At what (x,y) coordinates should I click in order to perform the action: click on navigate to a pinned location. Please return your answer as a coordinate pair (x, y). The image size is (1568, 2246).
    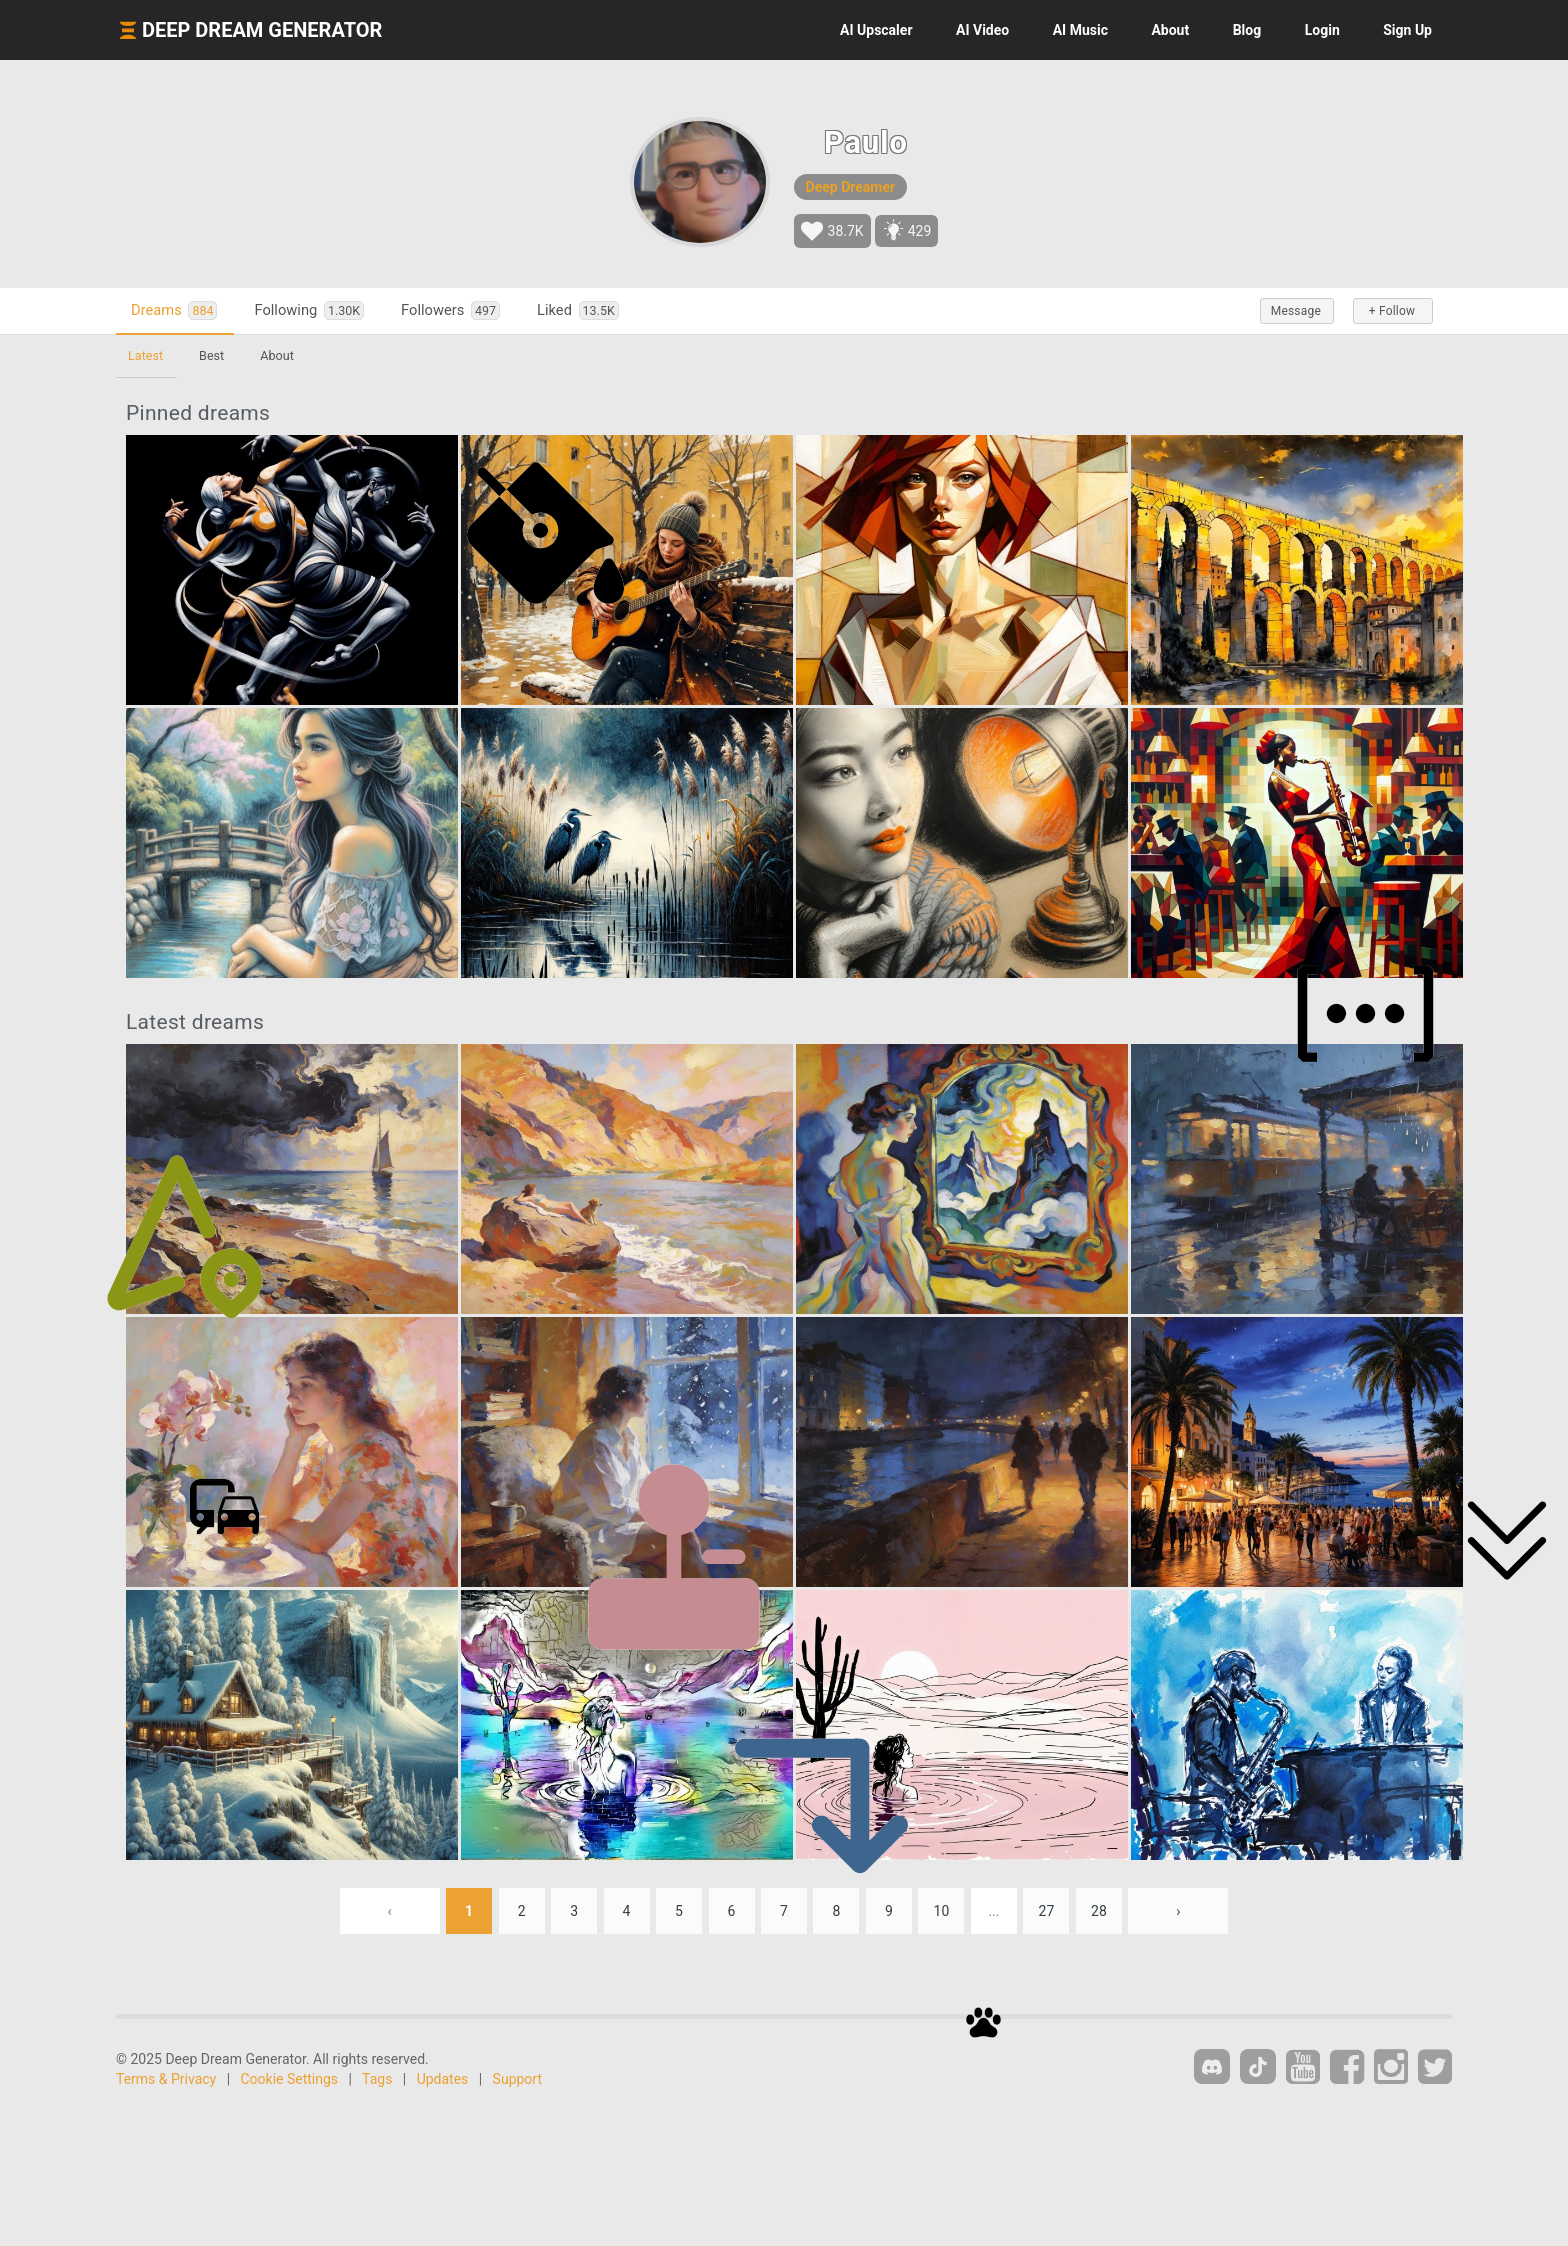
    Looking at the image, I should click on (177, 1233).